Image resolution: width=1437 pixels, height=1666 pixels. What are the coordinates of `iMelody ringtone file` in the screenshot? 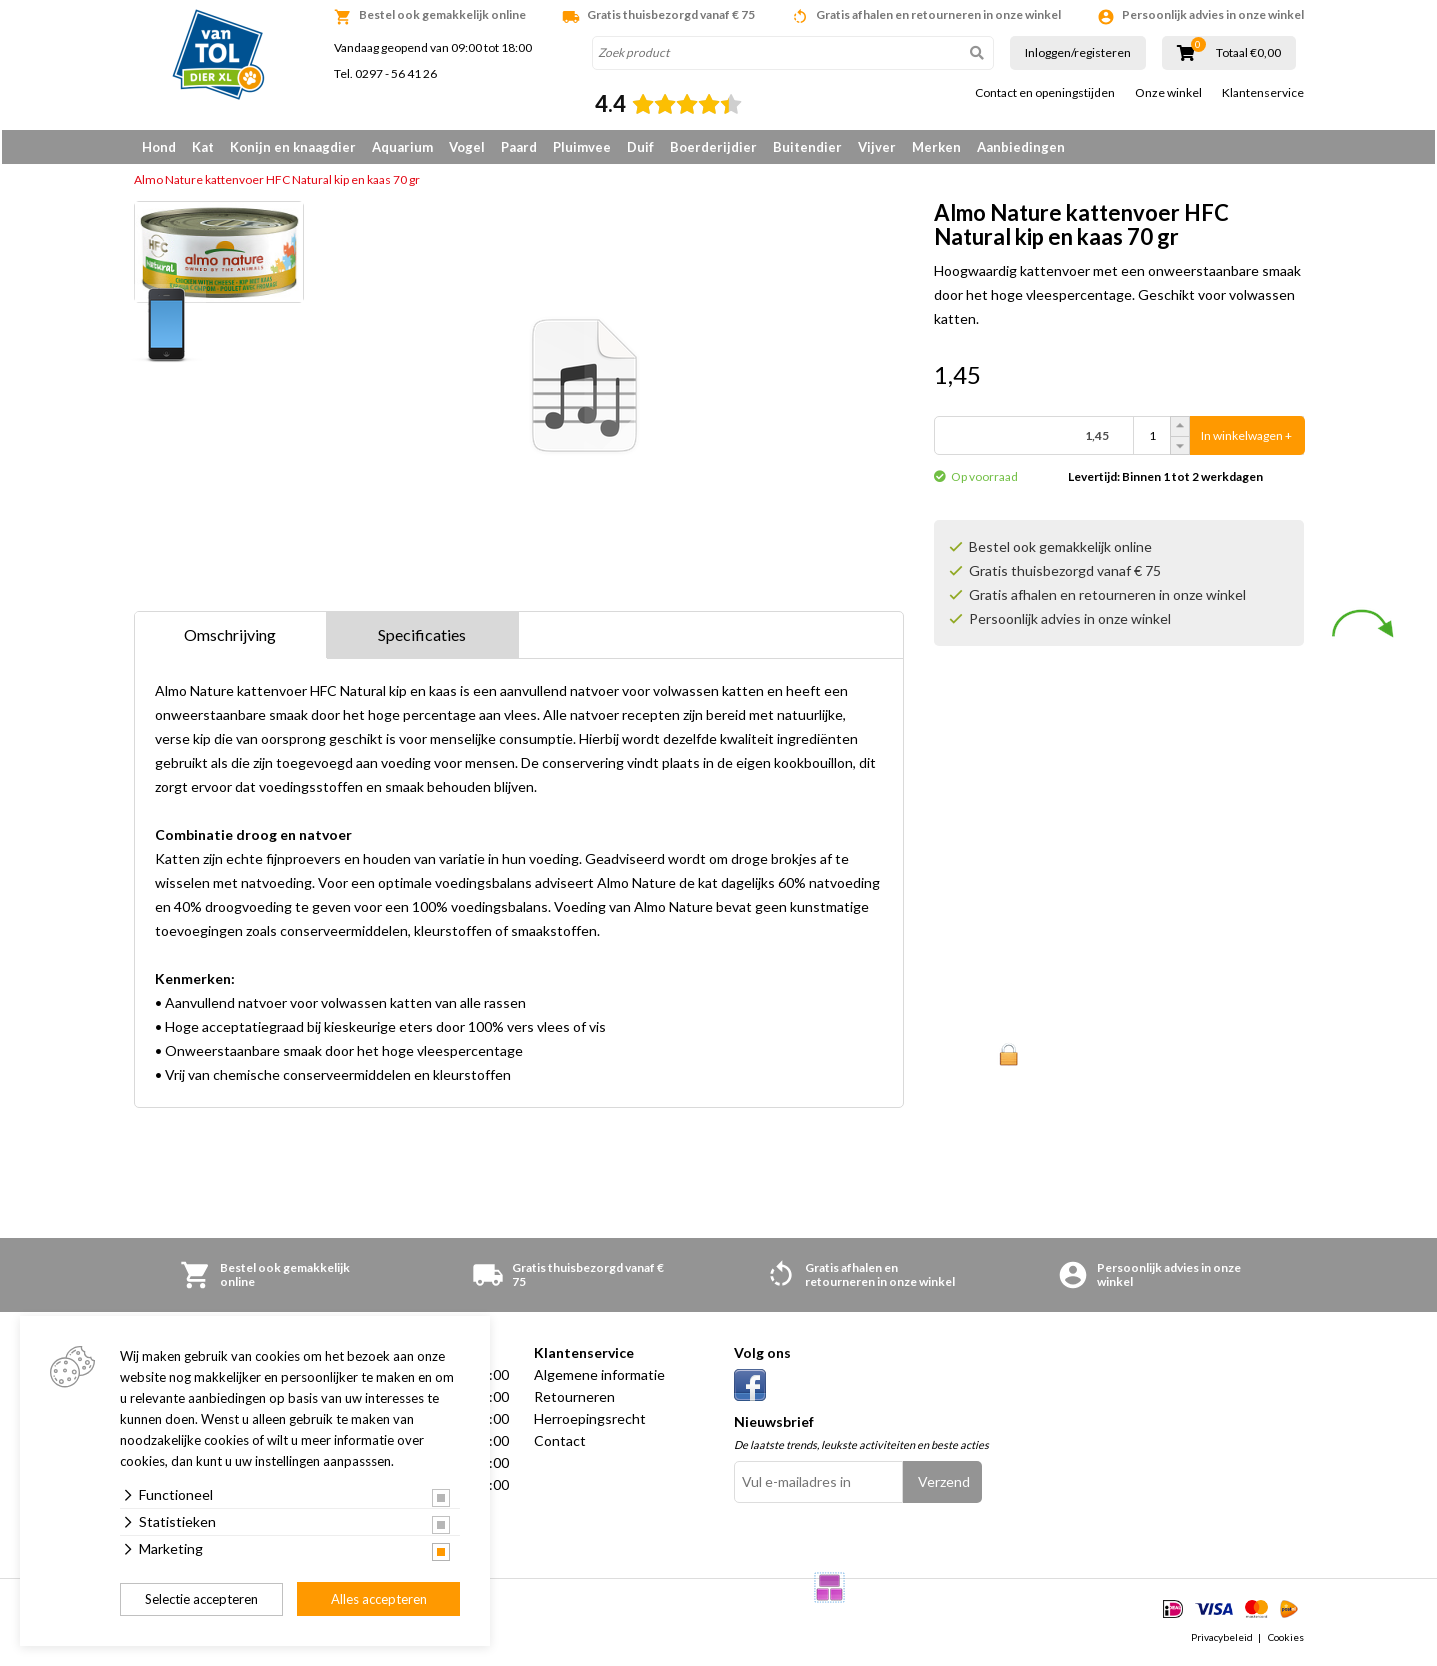 It's located at (584, 385).